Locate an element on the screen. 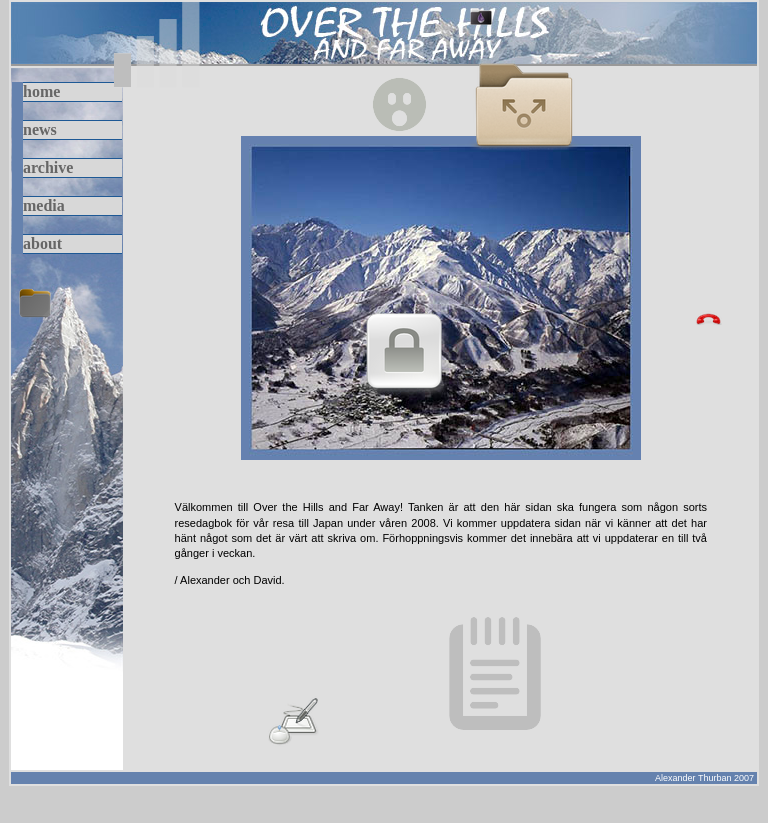 This screenshot has width=768, height=823. folder containing elixir programming language projects is located at coordinates (481, 17).